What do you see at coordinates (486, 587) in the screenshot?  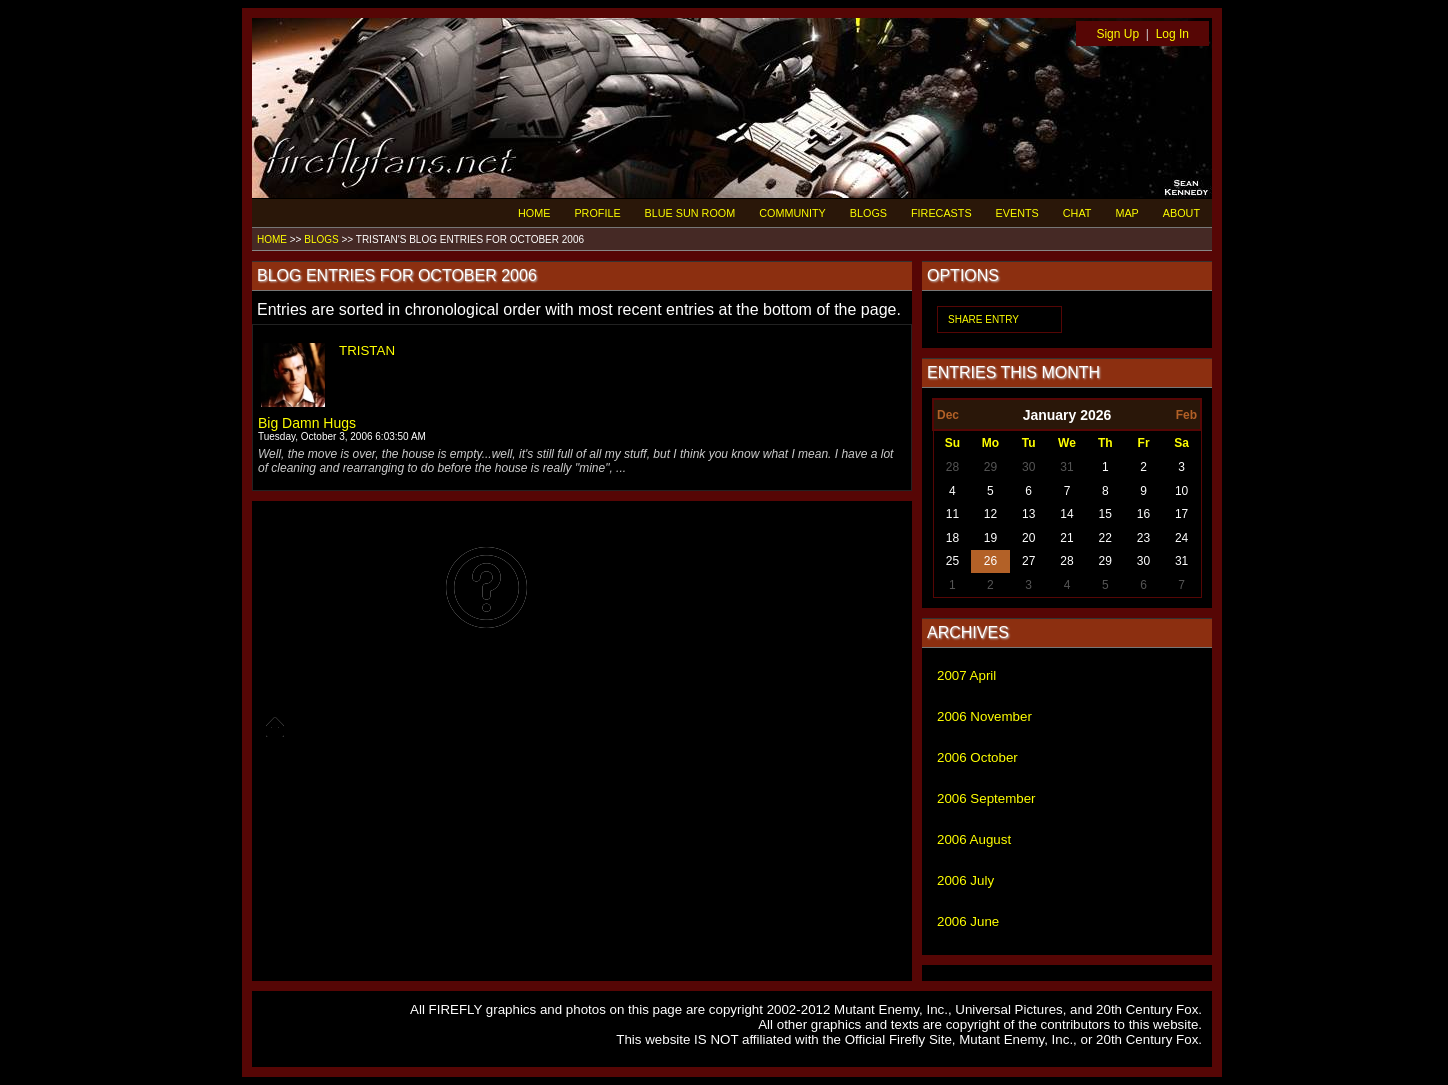 I see `access help or support information` at bounding box center [486, 587].